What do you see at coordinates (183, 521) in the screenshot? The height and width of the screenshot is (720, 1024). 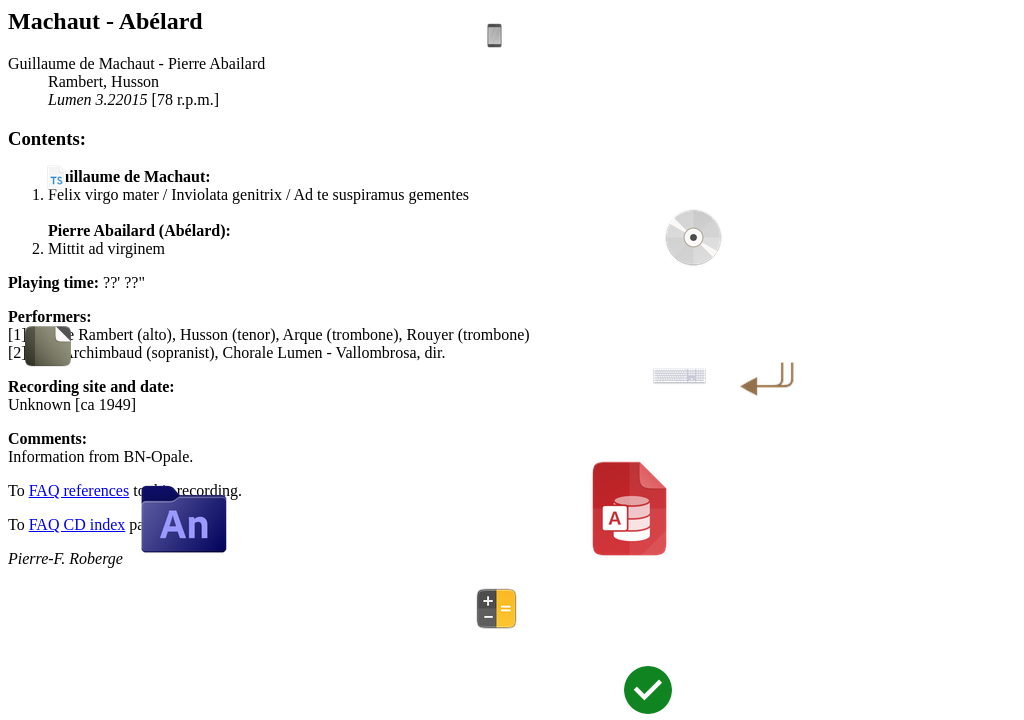 I see `open adobe animate project files folder` at bounding box center [183, 521].